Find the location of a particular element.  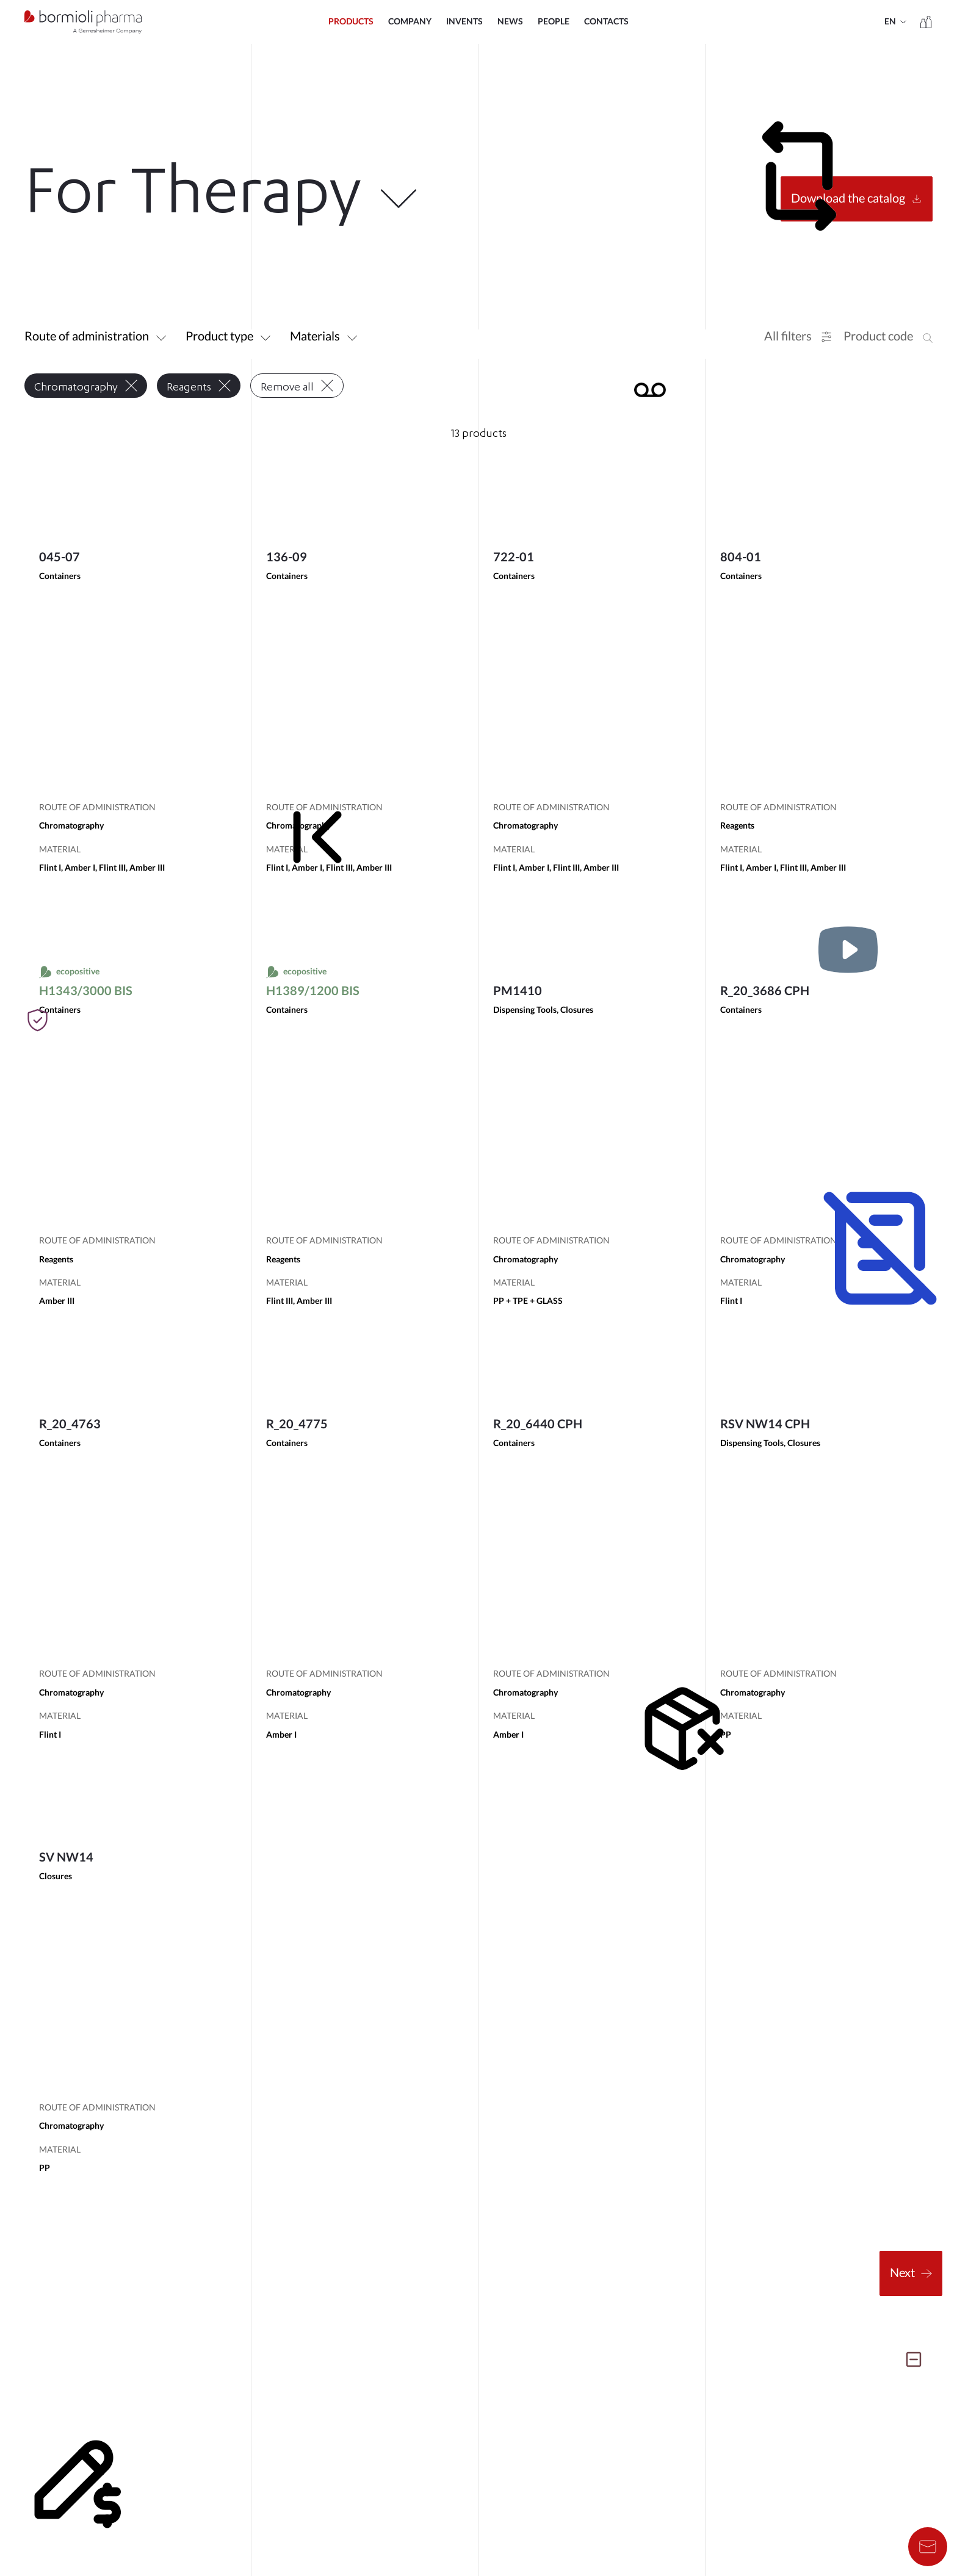

open YouTube app is located at coordinates (848, 949).